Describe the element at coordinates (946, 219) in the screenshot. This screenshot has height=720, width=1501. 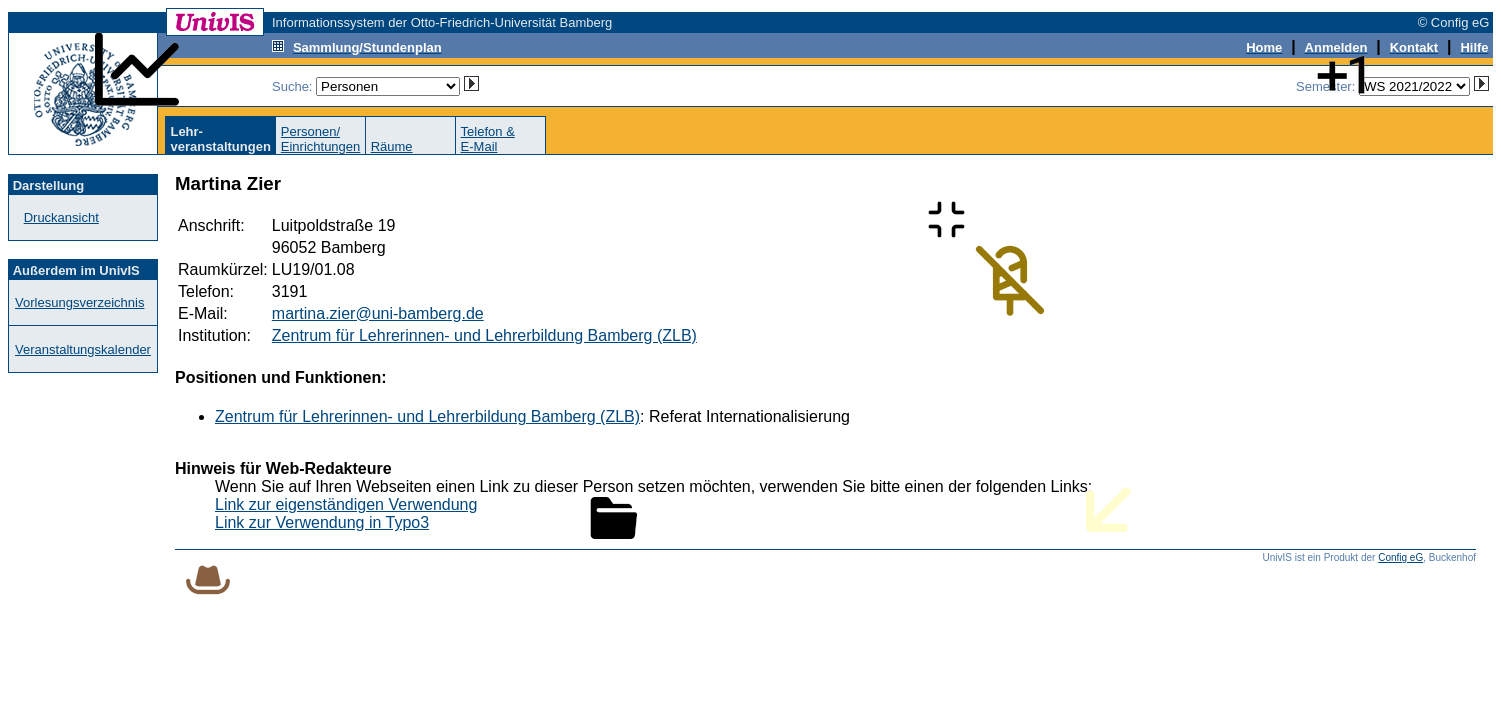
I see `exit fullscreen mode` at that location.